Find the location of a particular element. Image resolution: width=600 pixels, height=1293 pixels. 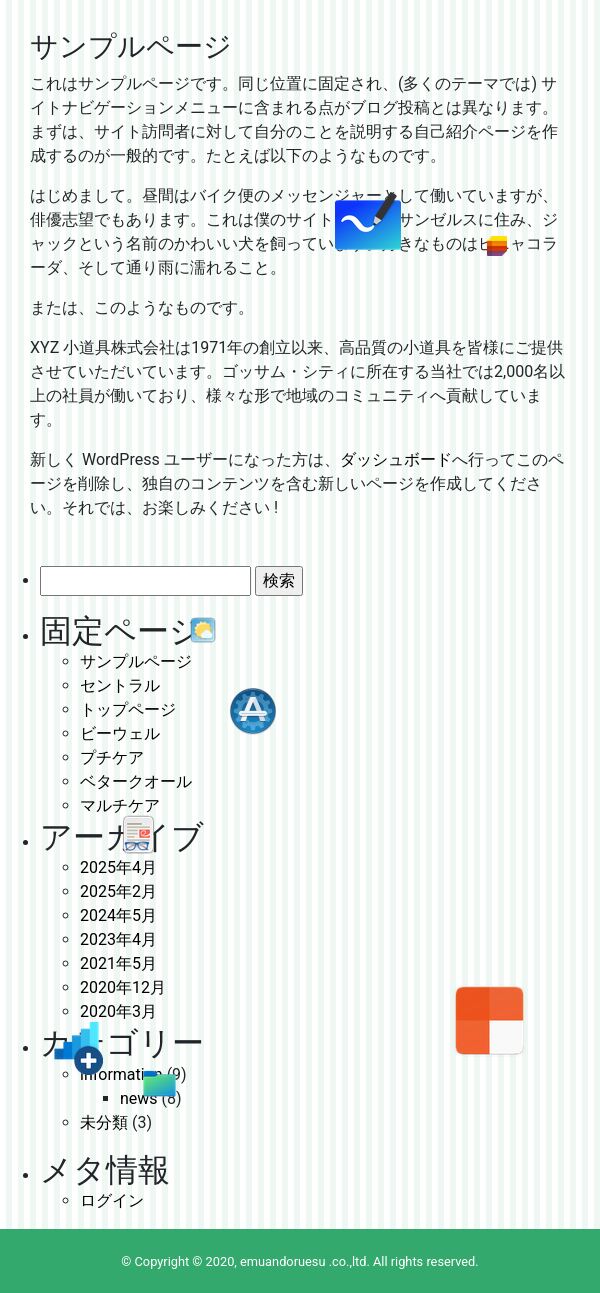

open the color gradient settings folder is located at coordinates (159, 1084).